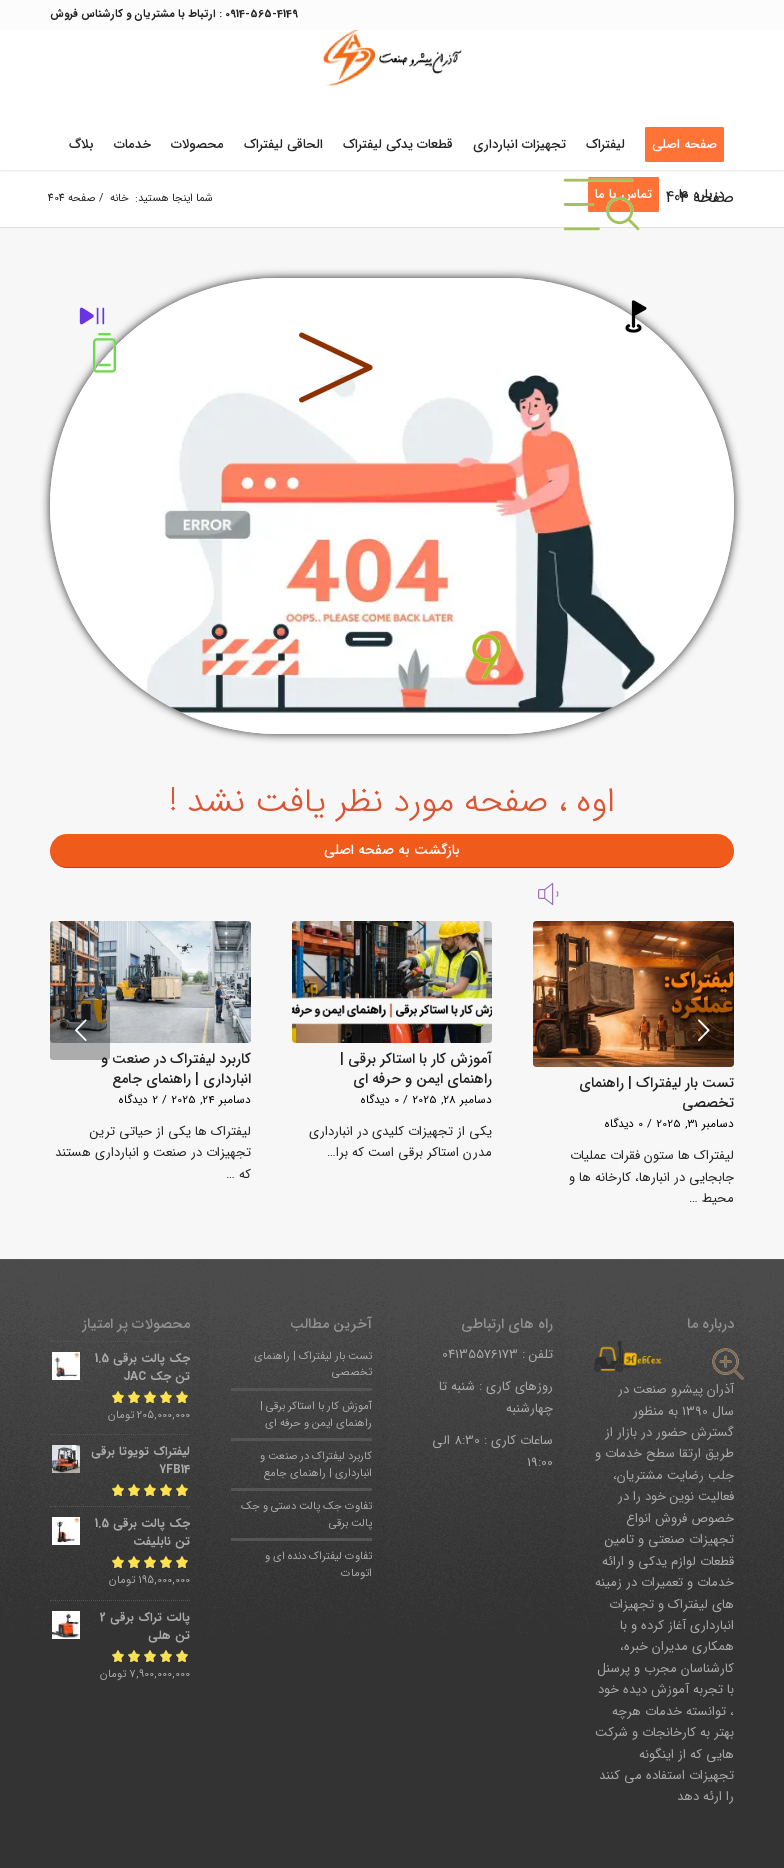 The width and height of the screenshot is (784, 1868). Describe the element at coordinates (486, 656) in the screenshot. I see `indicates the number nine in a list or sequence` at that location.